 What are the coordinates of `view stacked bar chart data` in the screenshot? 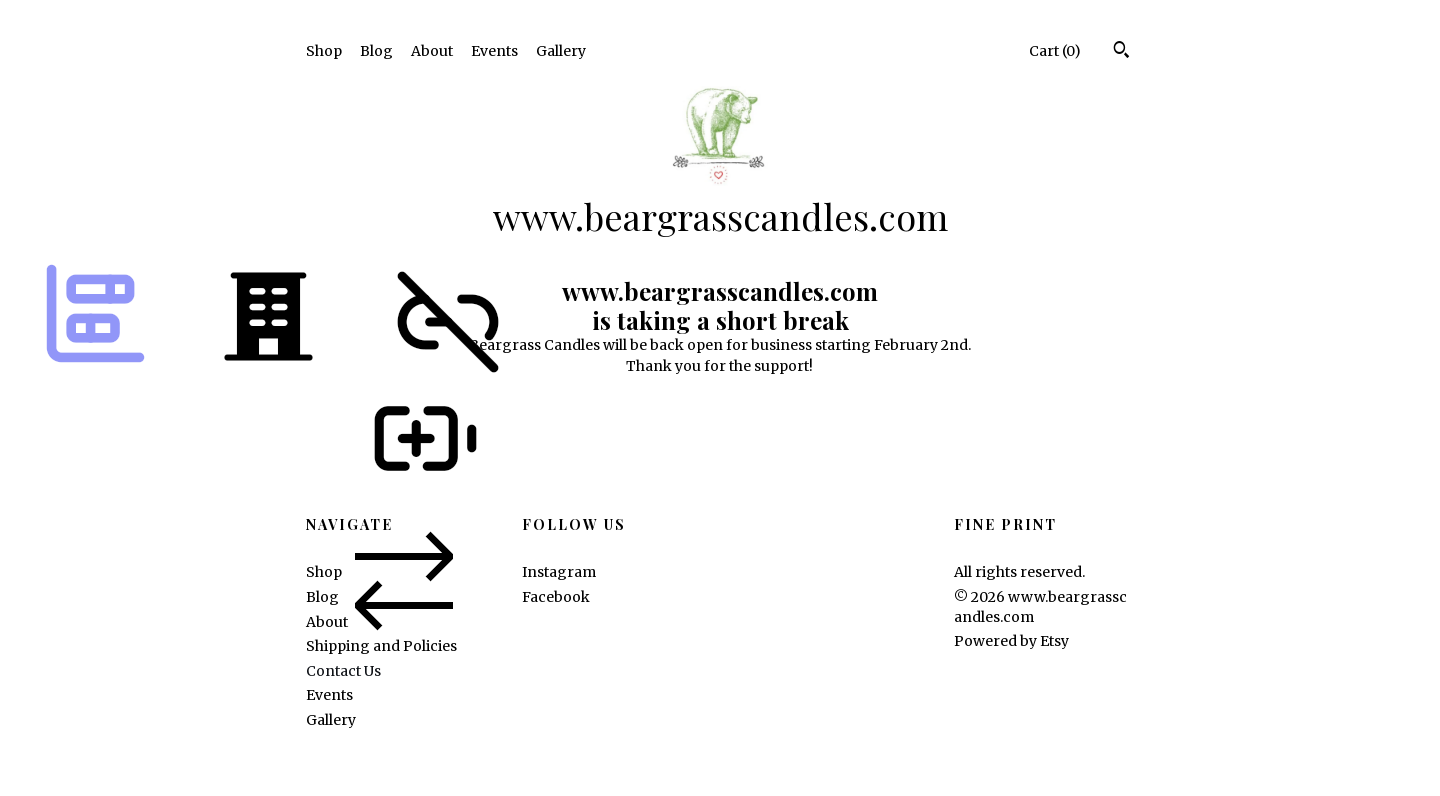 It's located at (95, 313).